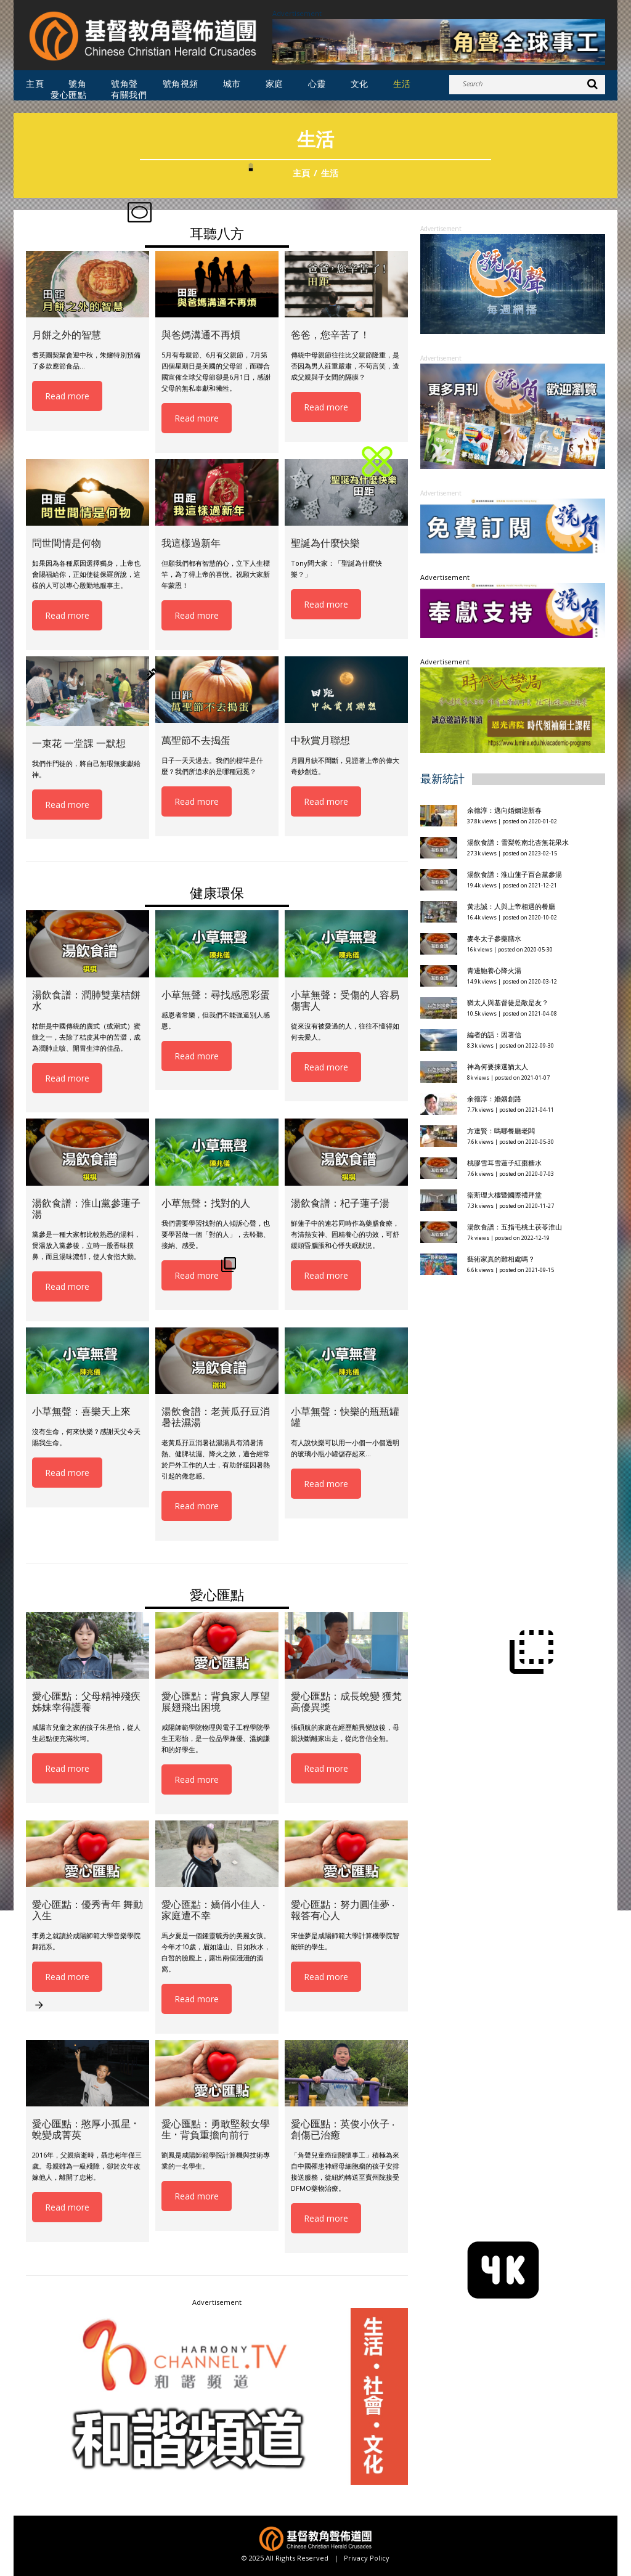 The height and width of the screenshot is (2576, 631). I want to click on access plumbing services or information, so click(151, 674).